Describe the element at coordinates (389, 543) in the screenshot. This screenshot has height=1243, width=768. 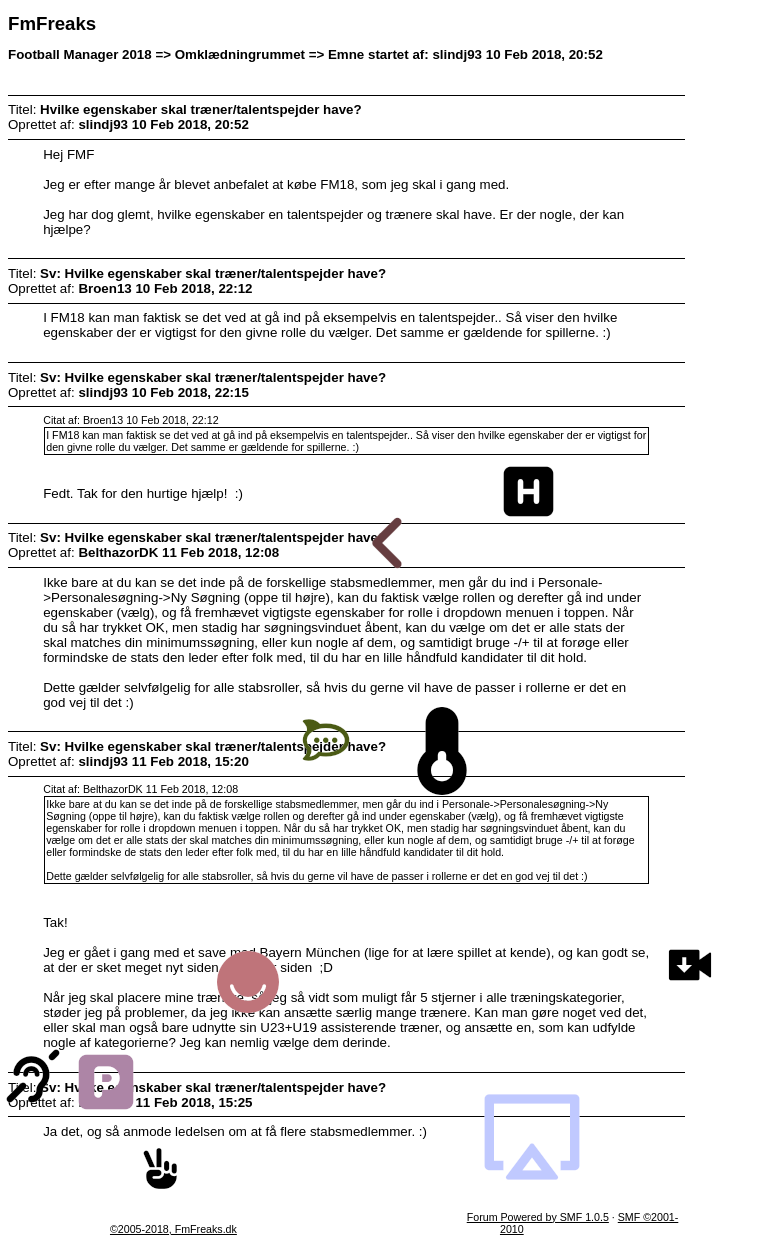
I see `go back to the previous screen` at that location.